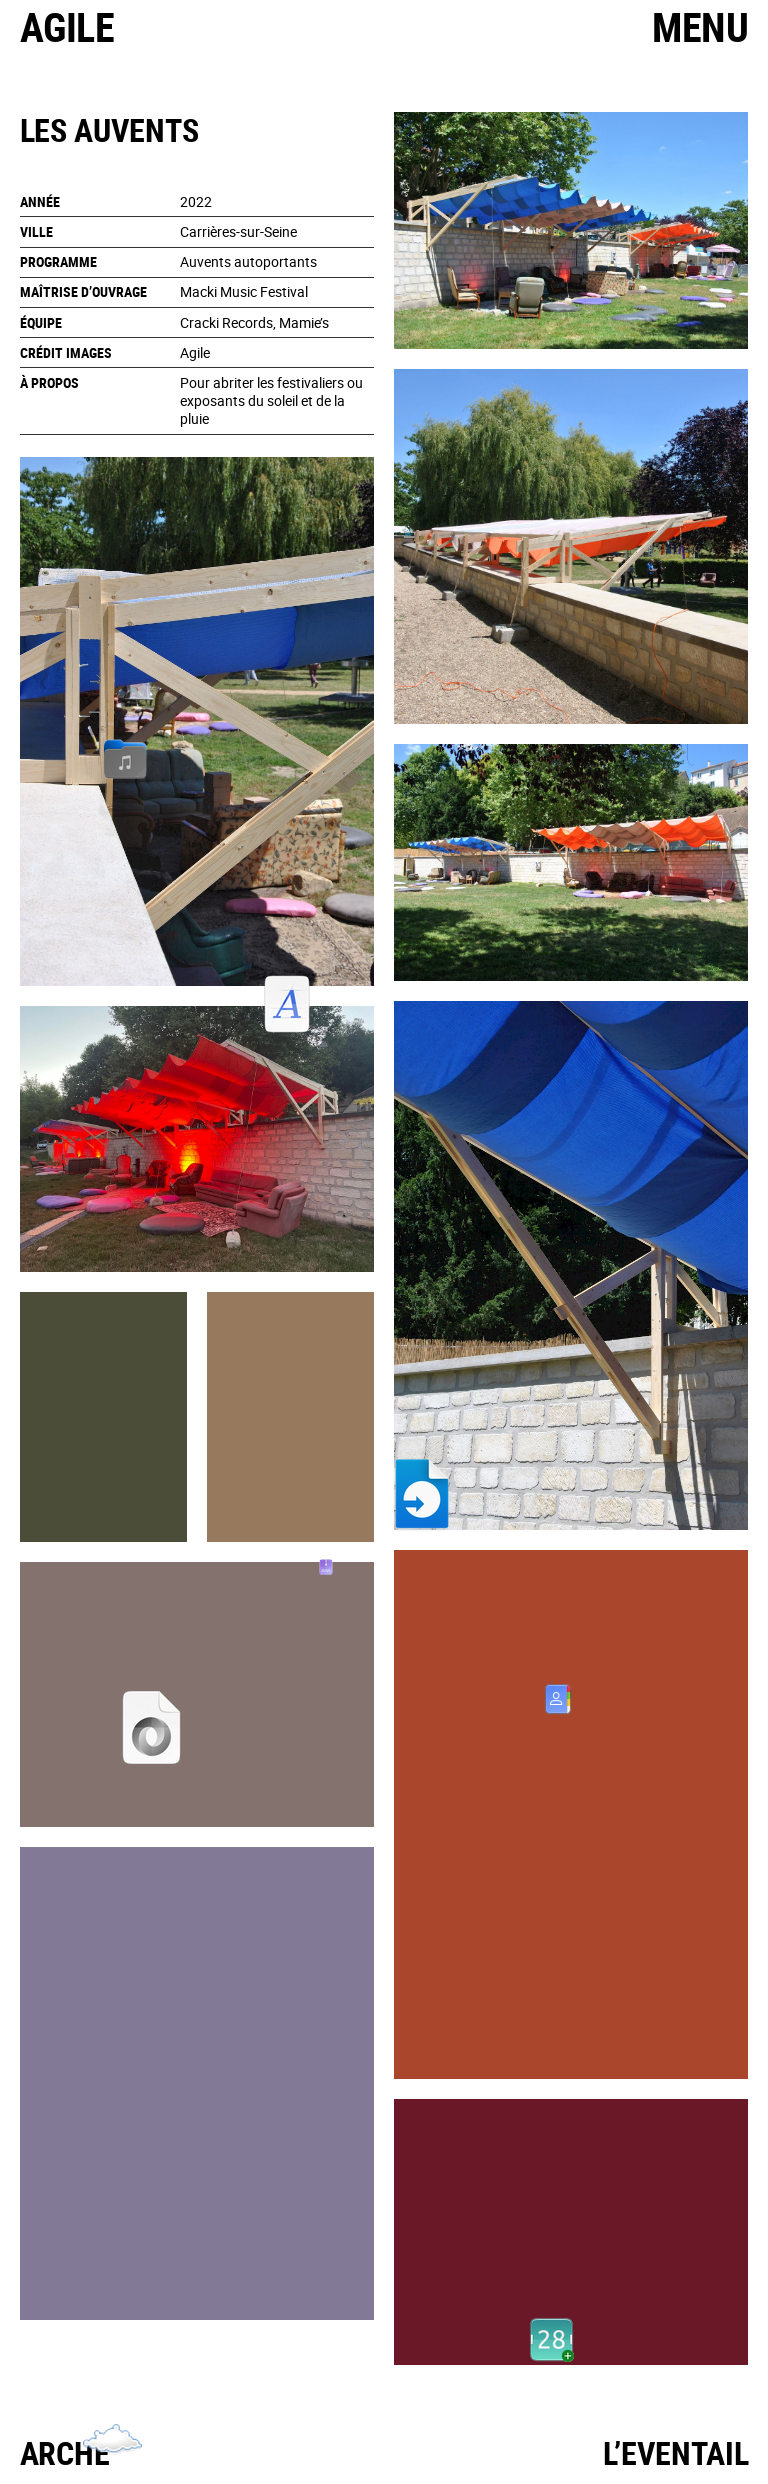 The image size is (768, 2484). I want to click on open a font file, so click(287, 1004).